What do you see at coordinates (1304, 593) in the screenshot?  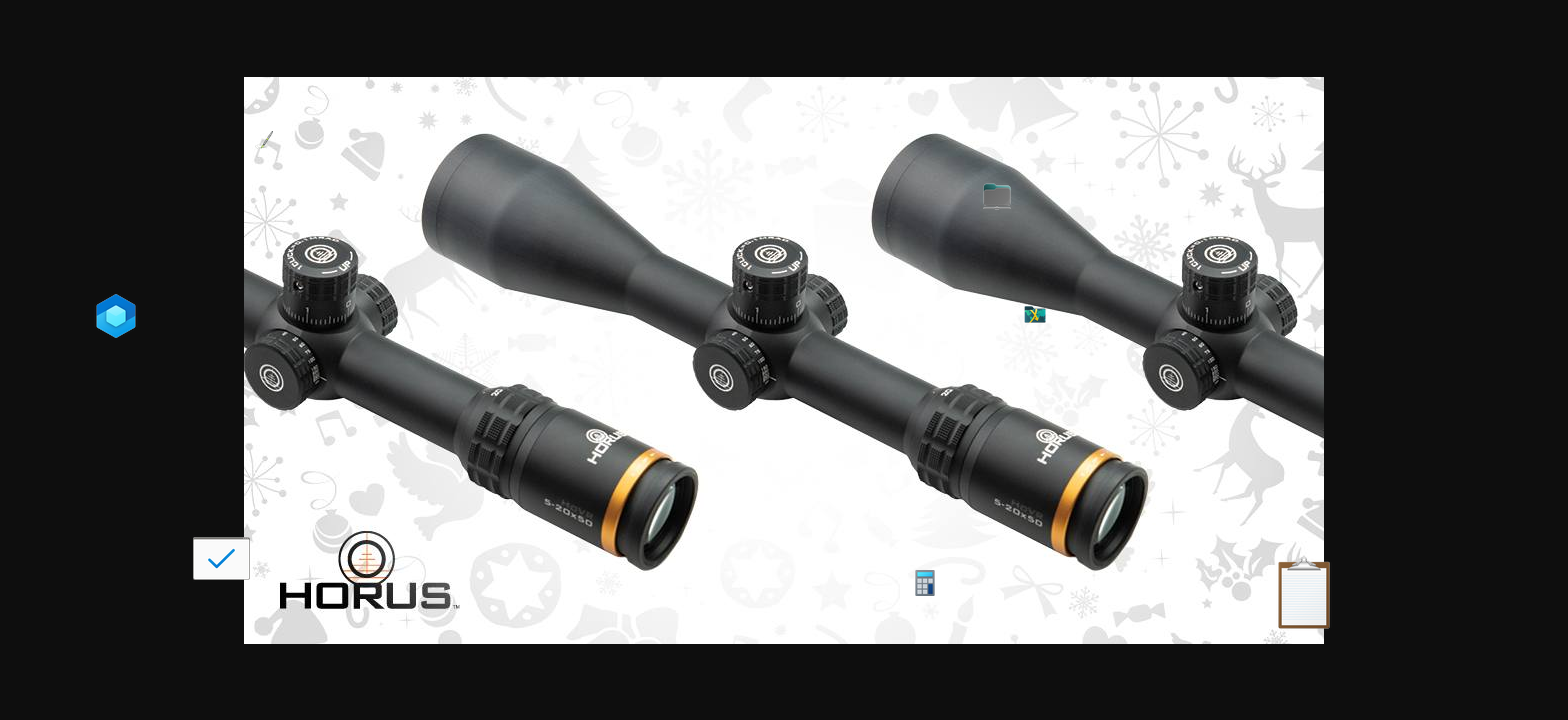 I see `access clipboard contents` at bounding box center [1304, 593].